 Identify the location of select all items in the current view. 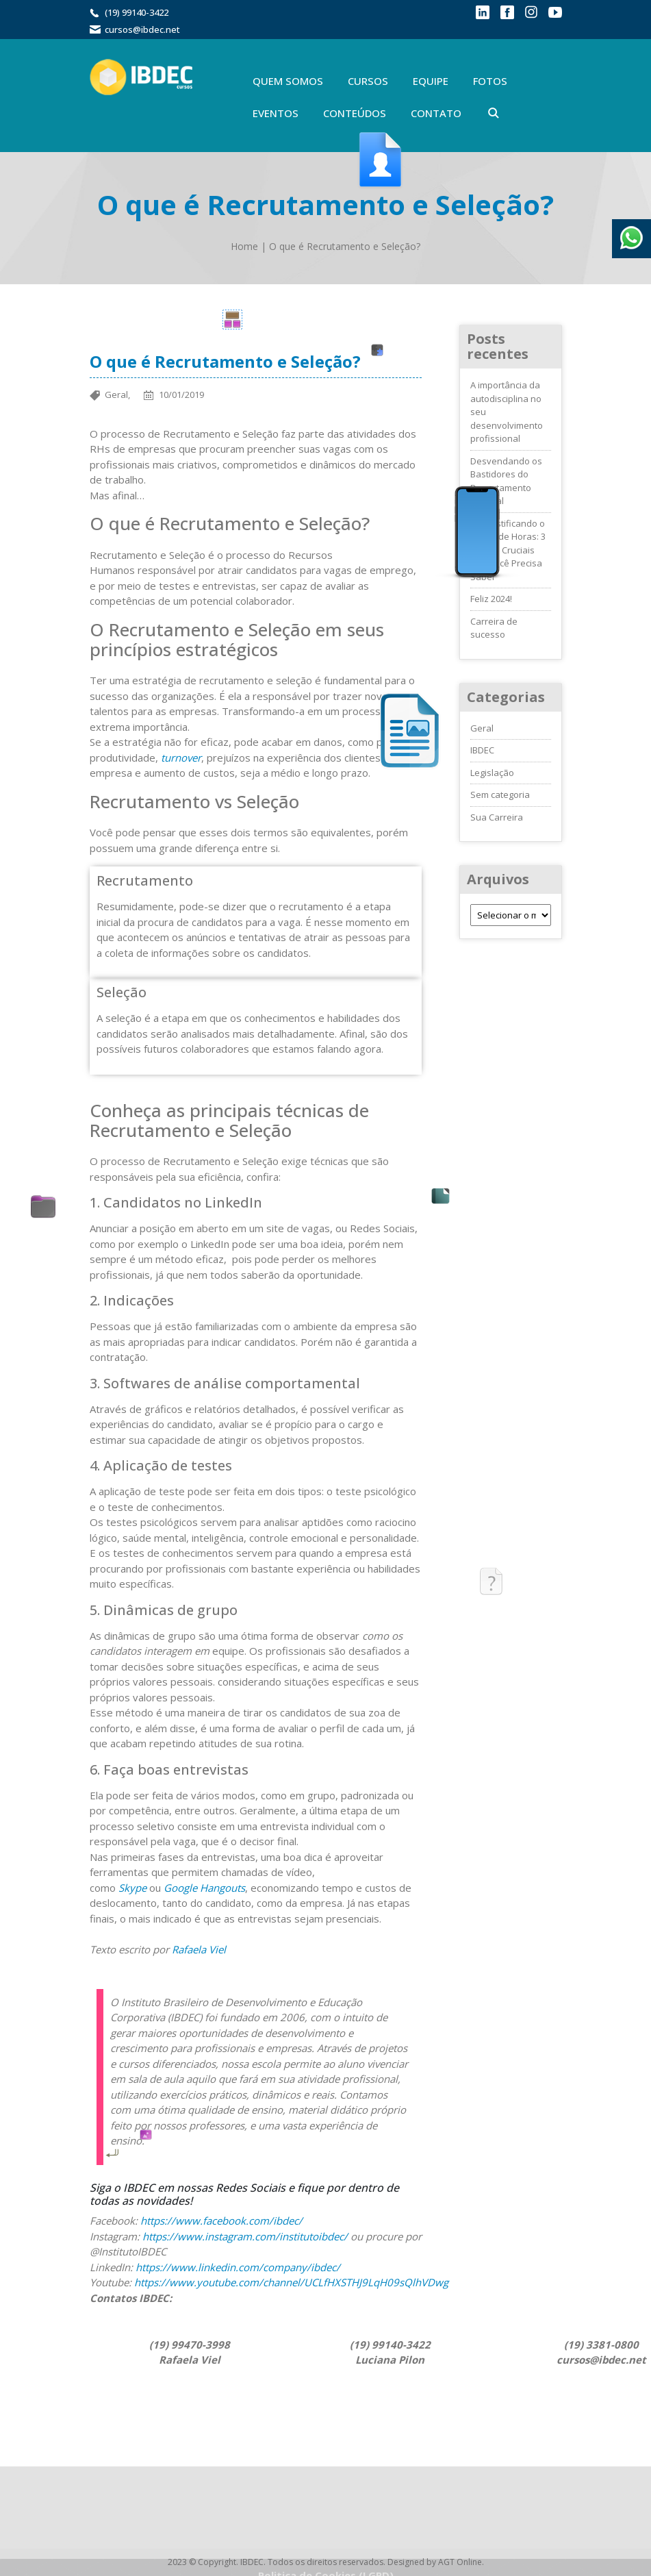
(232, 319).